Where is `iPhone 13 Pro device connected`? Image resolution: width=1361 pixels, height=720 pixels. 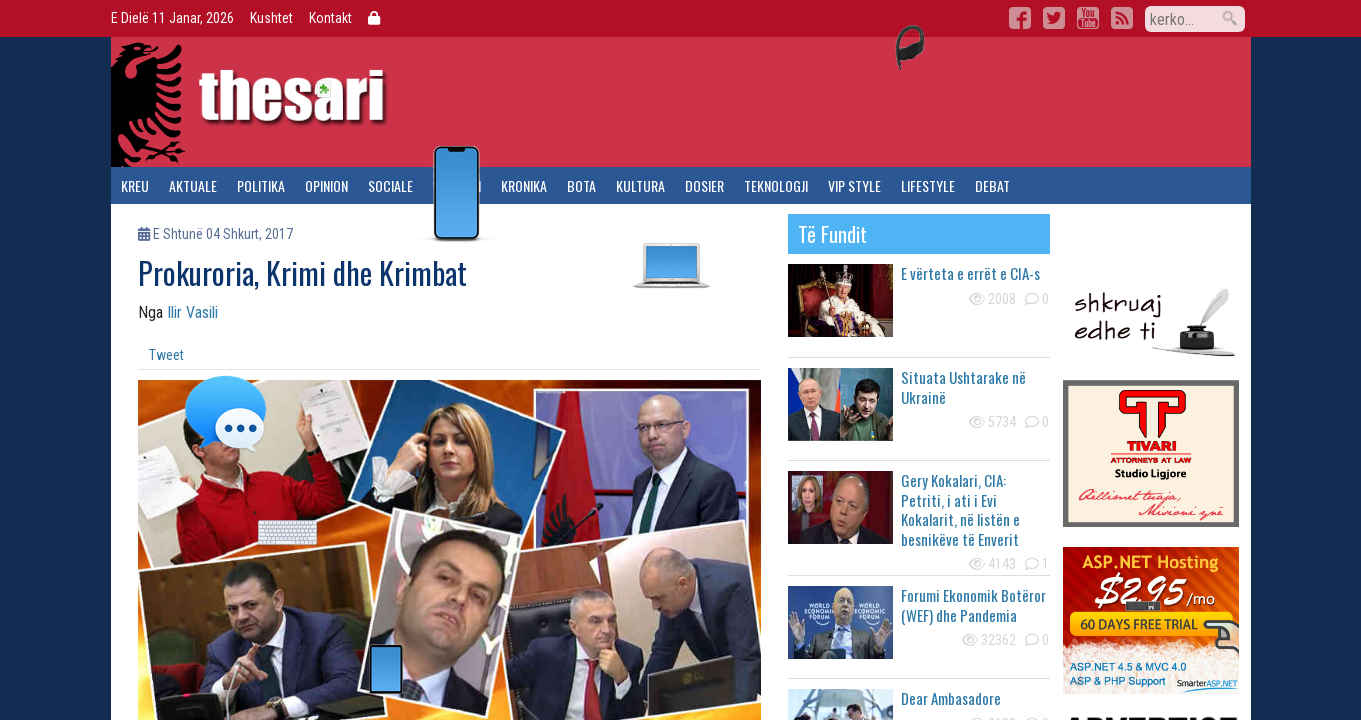
iPhone 13 Pro device connected is located at coordinates (456, 194).